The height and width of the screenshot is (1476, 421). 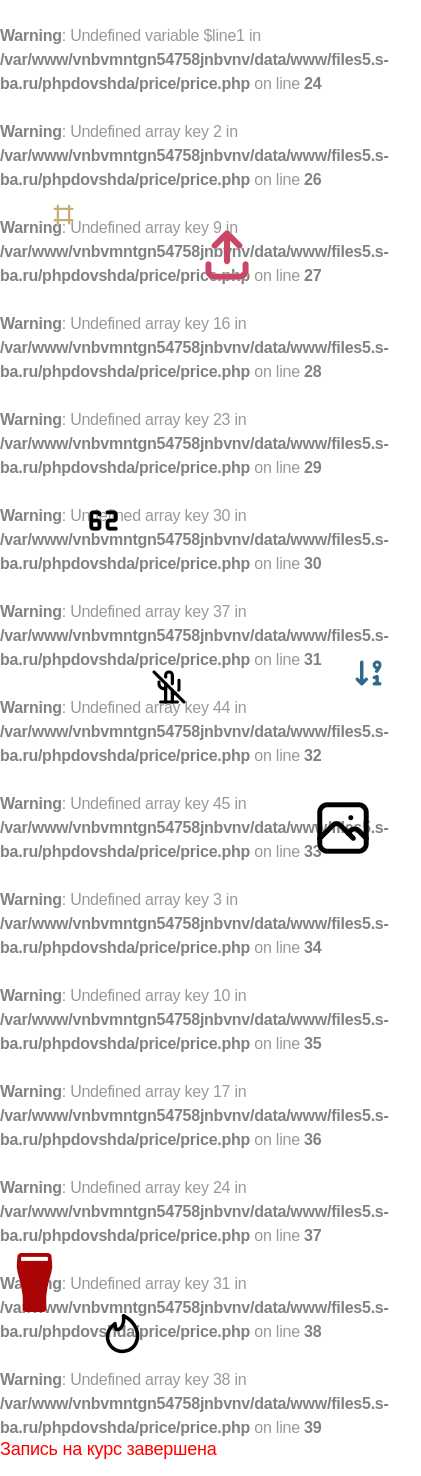 I want to click on open tinder dating app, so click(x=122, y=1334).